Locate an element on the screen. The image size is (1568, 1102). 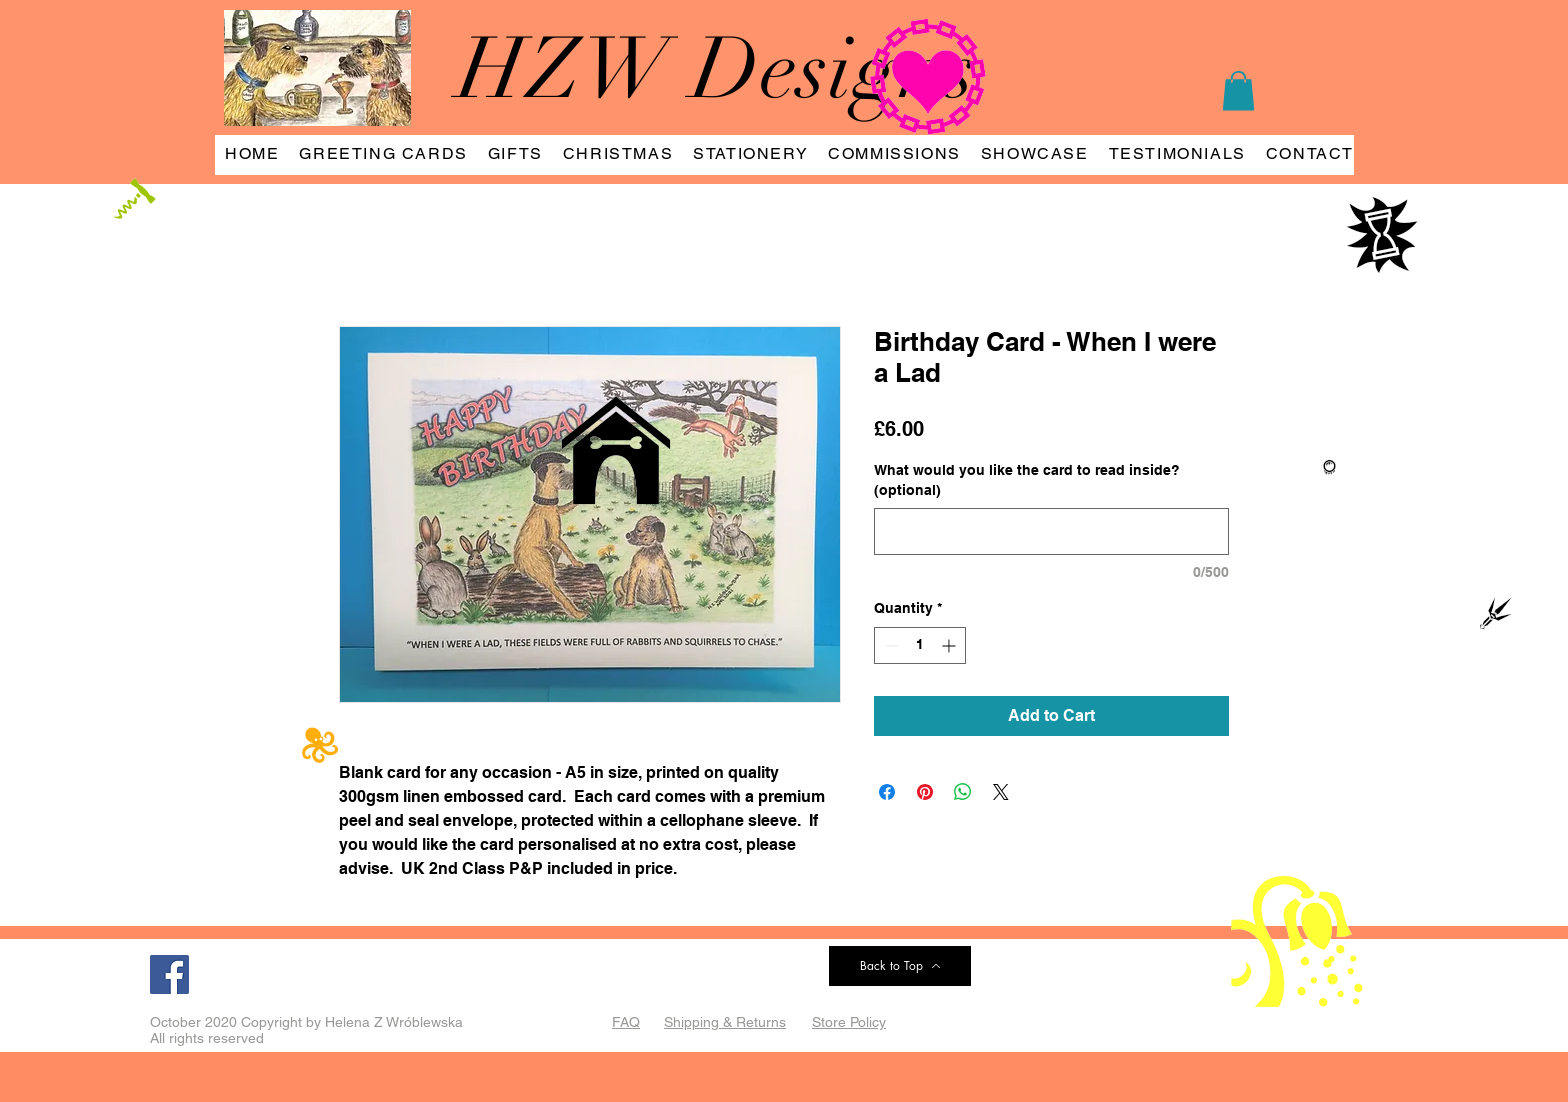
wine or beverage tool in a kitchen app is located at coordinates (134, 198).